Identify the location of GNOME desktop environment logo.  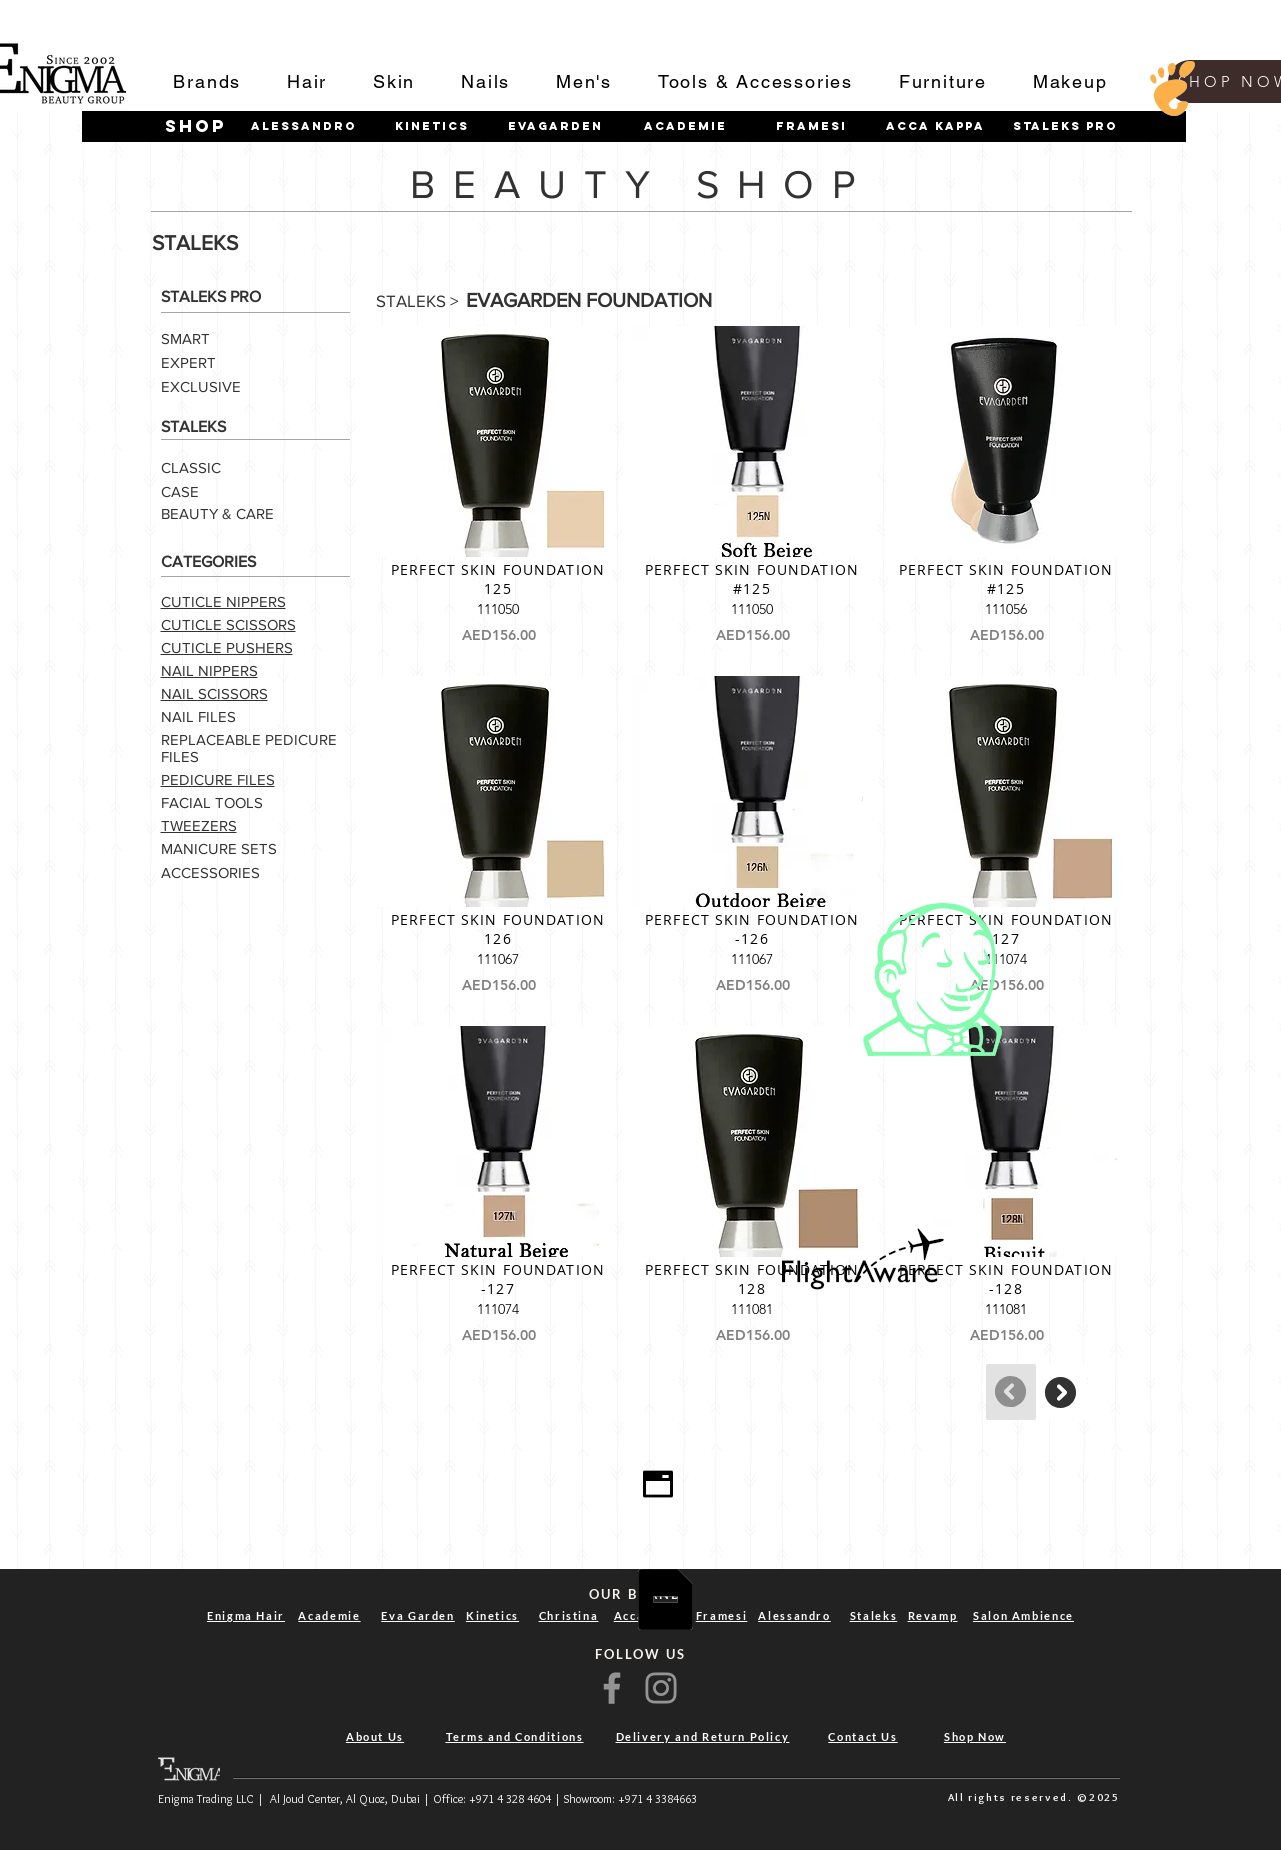
(1172, 88).